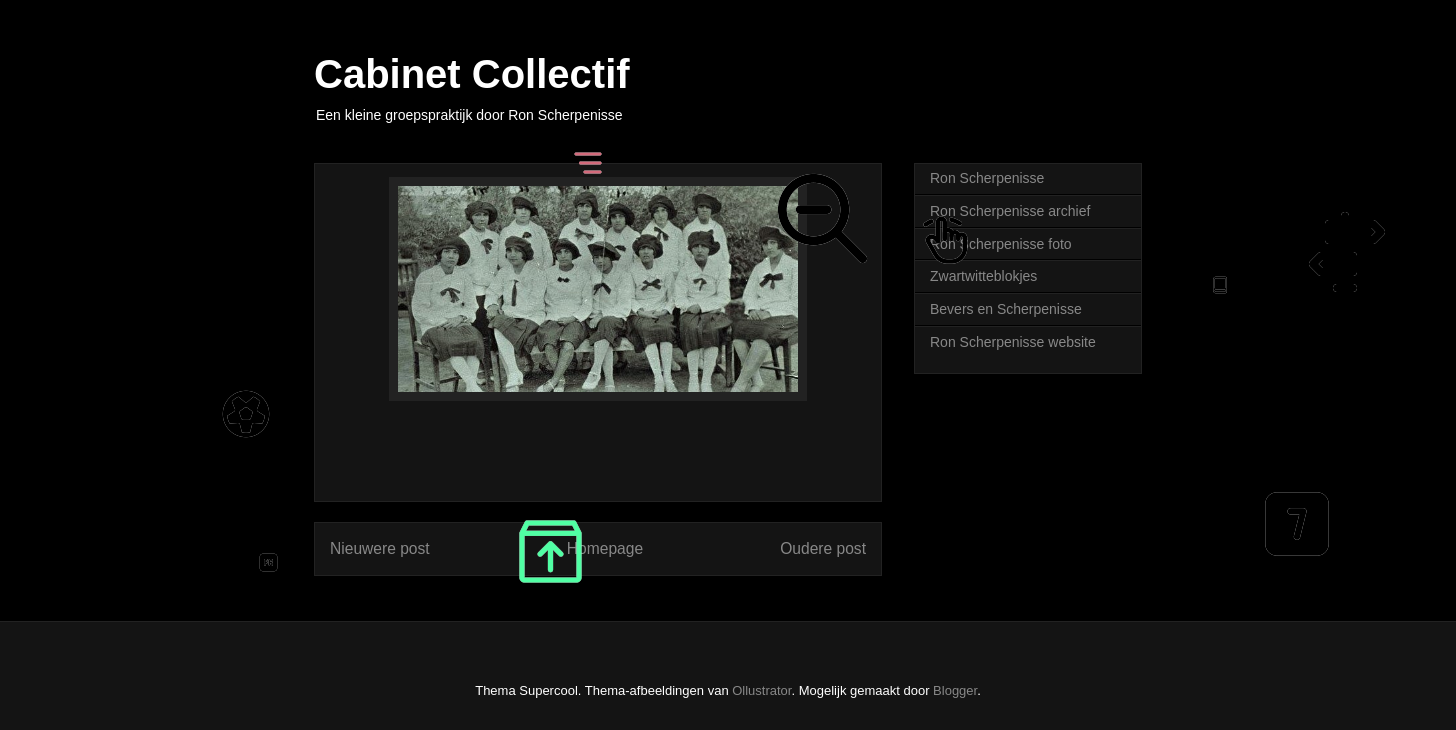 The height and width of the screenshot is (730, 1456). Describe the element at coordinates (268, 562) in the screenshot. I see `press F6 function key` at that location.